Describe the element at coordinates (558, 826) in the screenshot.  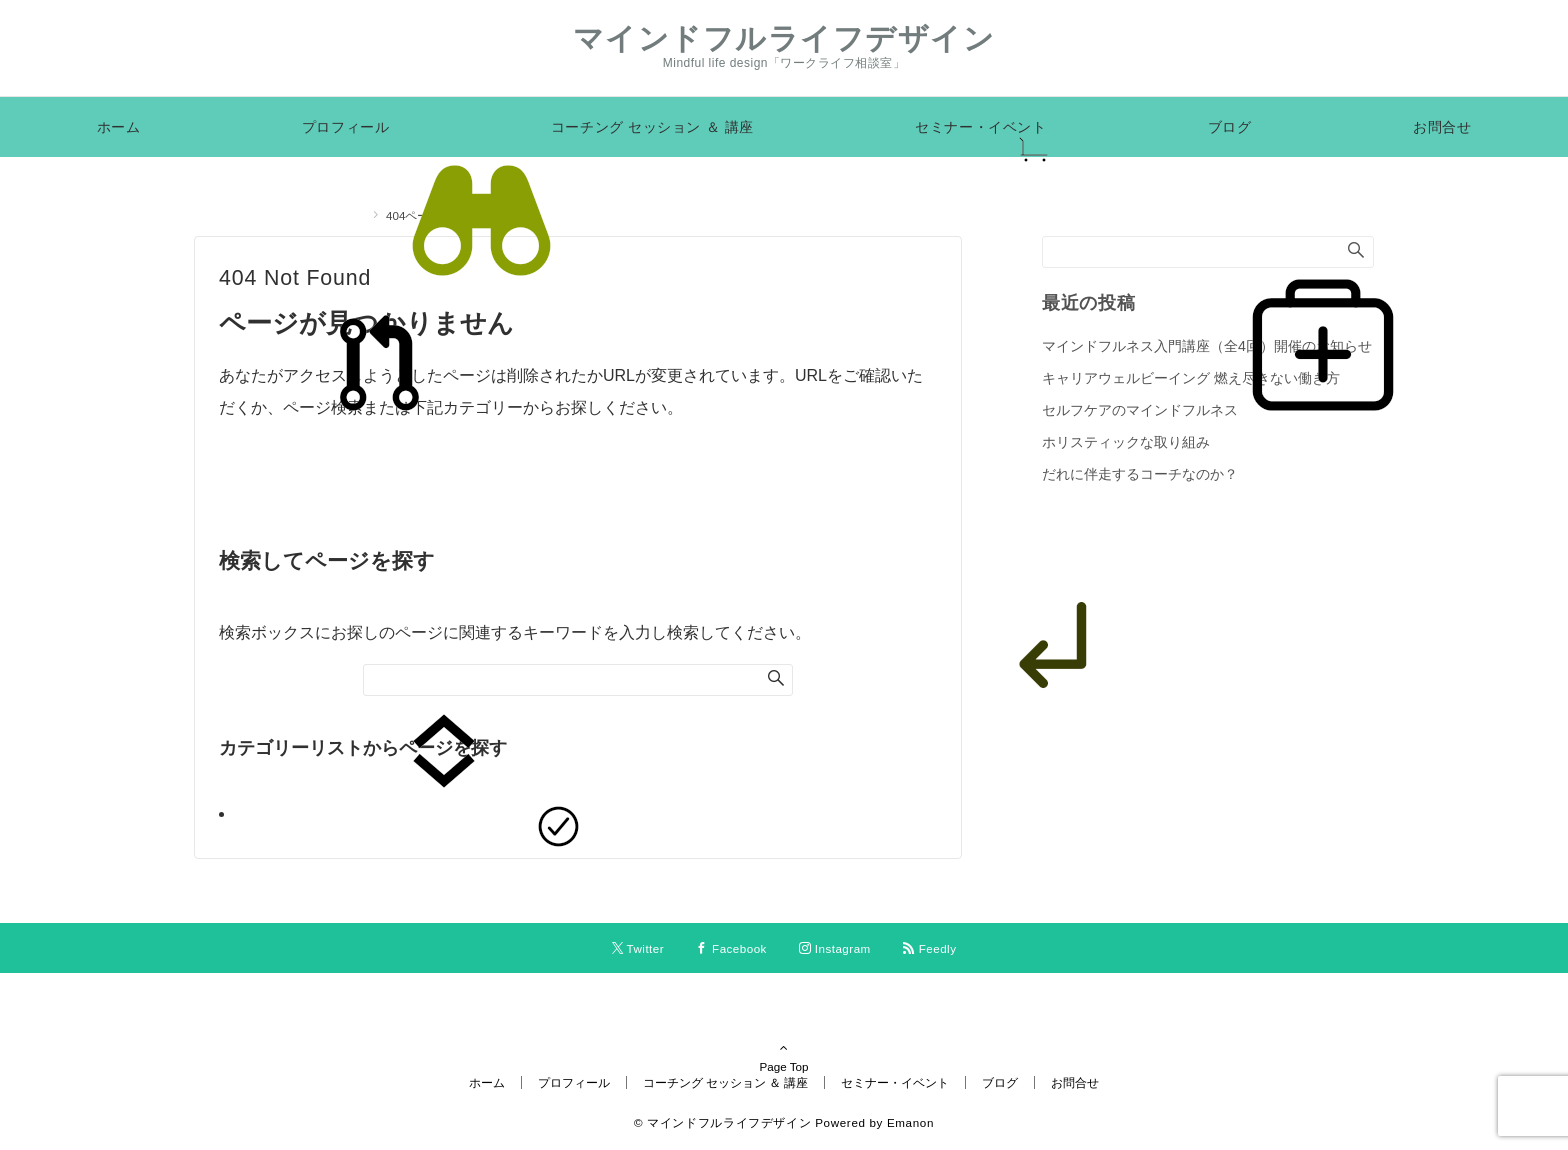
I see `confirms a completed action or task` at that location.